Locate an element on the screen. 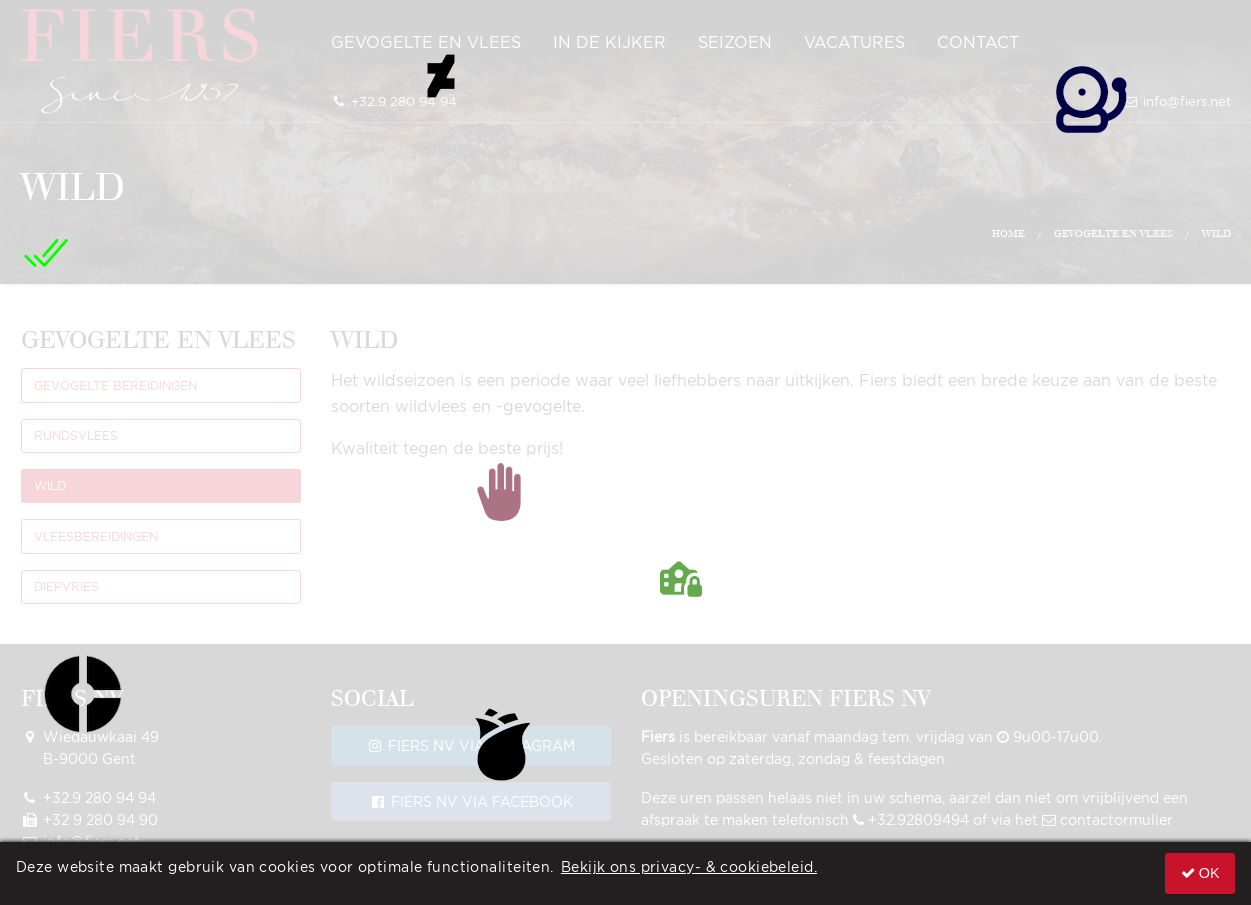 The image size is (1251, 905). view analytics or statistics breakdown is located at coordinates (83, 694).